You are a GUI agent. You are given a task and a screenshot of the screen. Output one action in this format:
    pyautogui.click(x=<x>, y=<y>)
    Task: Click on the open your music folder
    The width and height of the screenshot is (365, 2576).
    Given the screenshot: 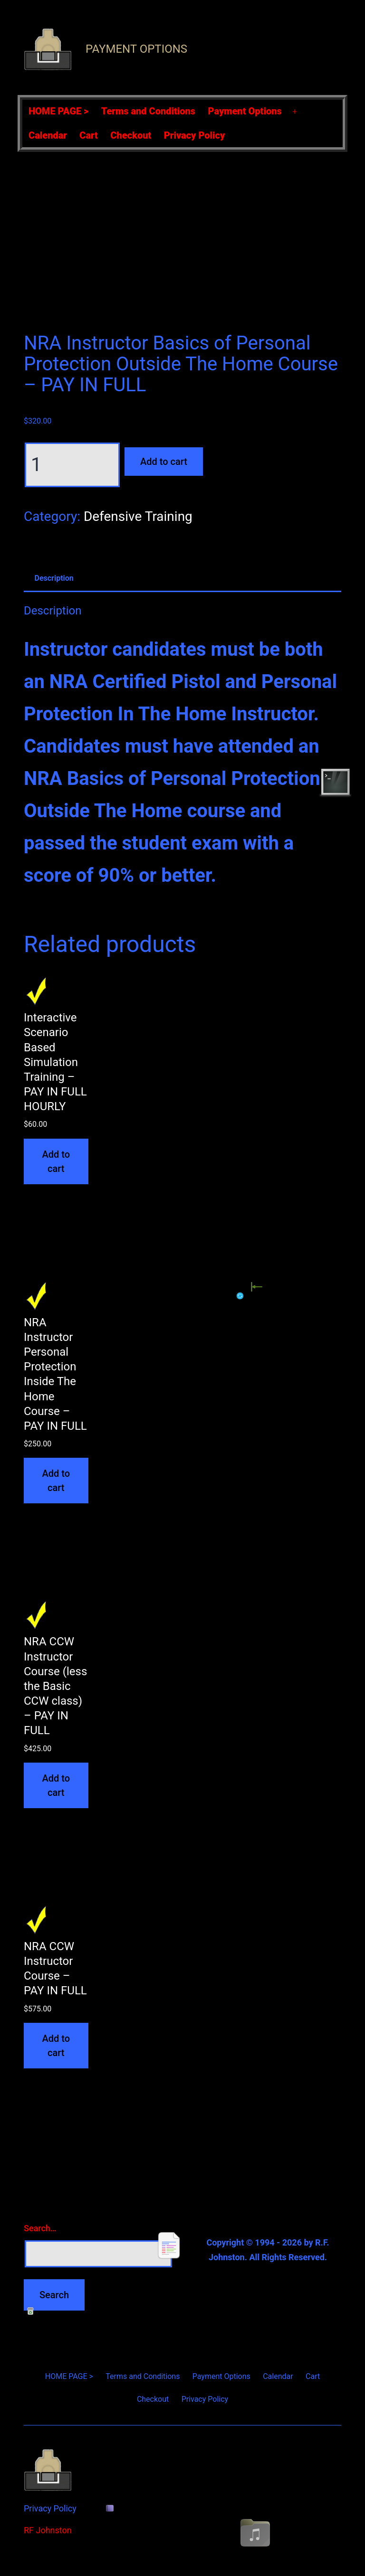 What is the action you would take?
    pyautogui.click(x=255, y=2533)
    